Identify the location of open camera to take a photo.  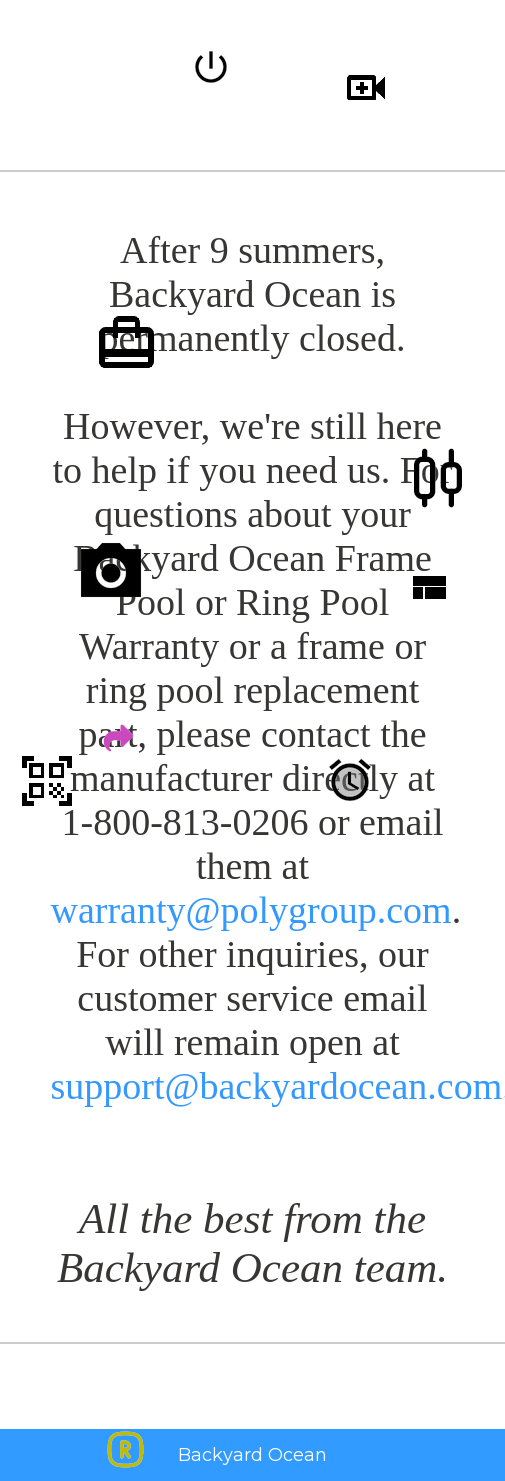
(111, 573).